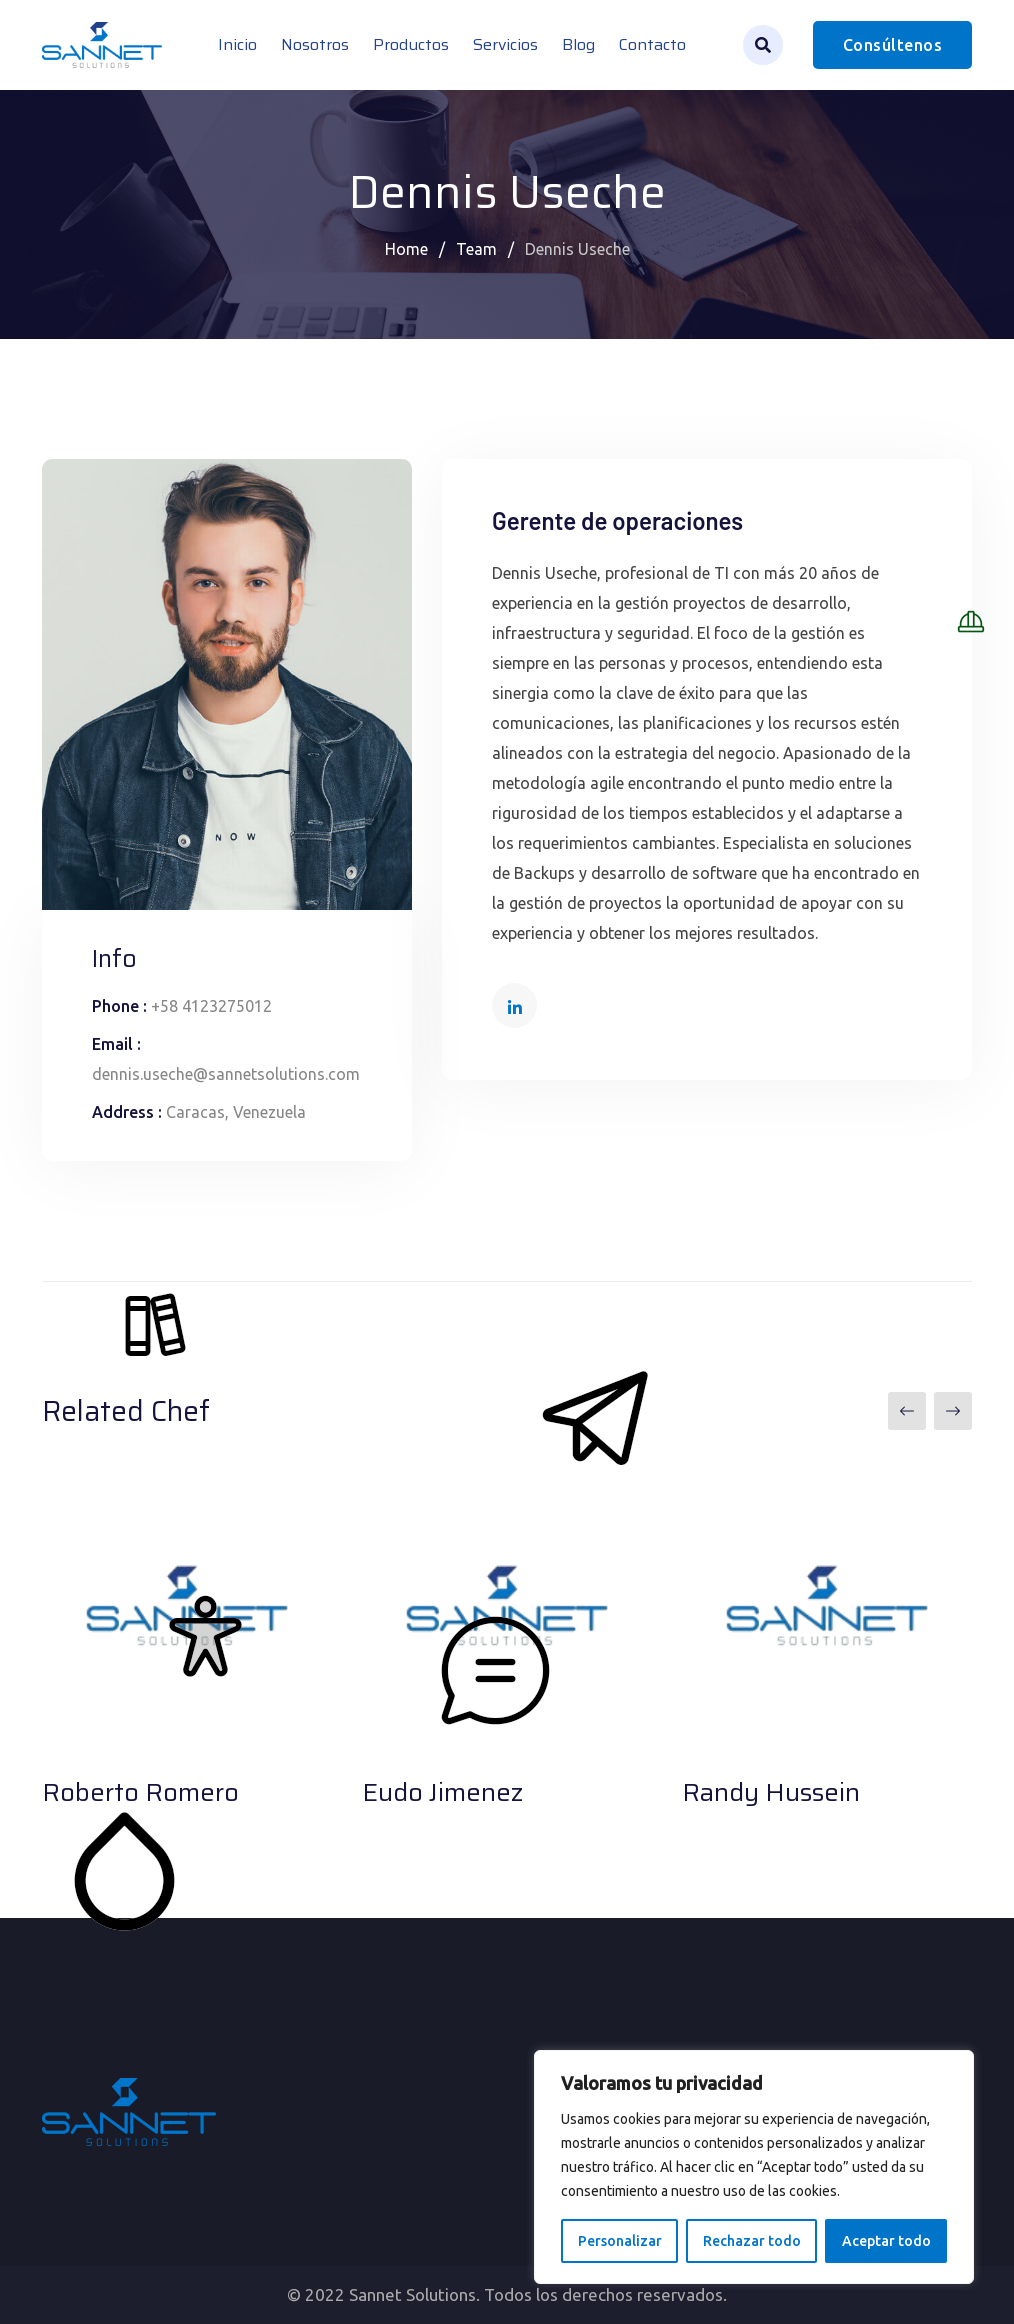 The image size is (1014, 2324). Describe the element at coordinates (124, 1869) in the screenshot. I see `adjust humidity or water settings` at that location.